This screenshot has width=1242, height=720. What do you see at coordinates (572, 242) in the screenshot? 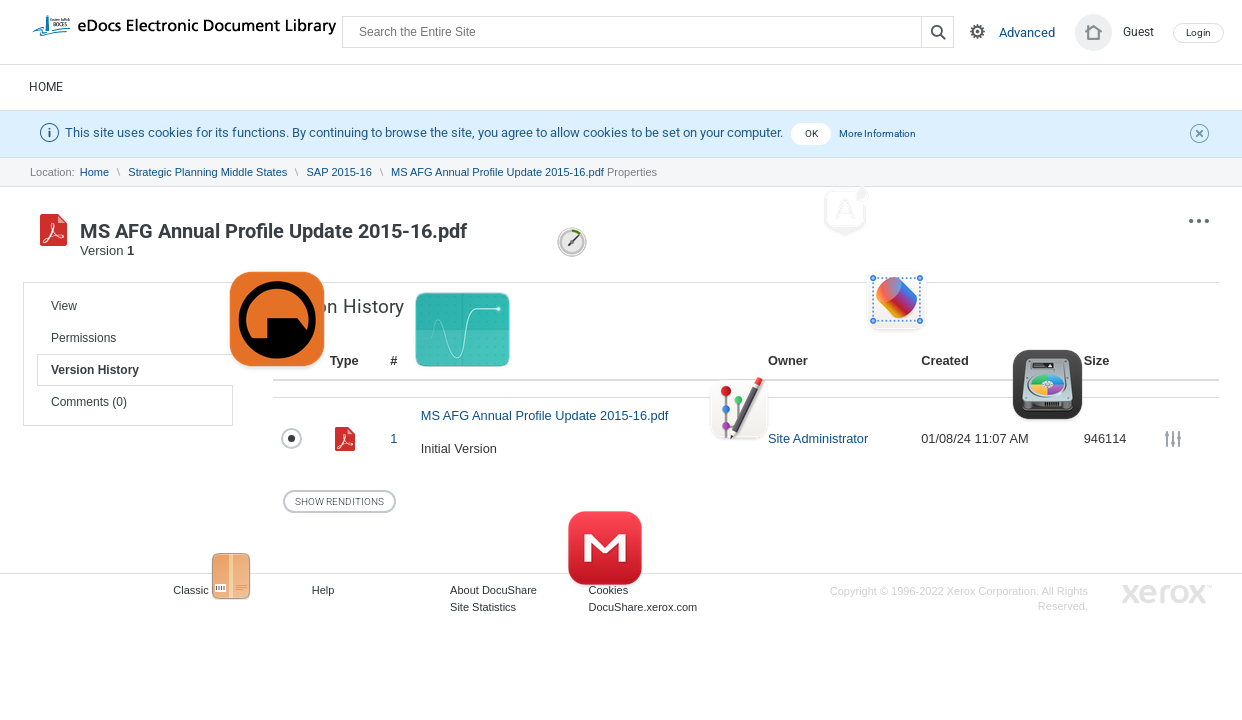
I see `open sysprof system profiler` at bounding box center [572, 242].